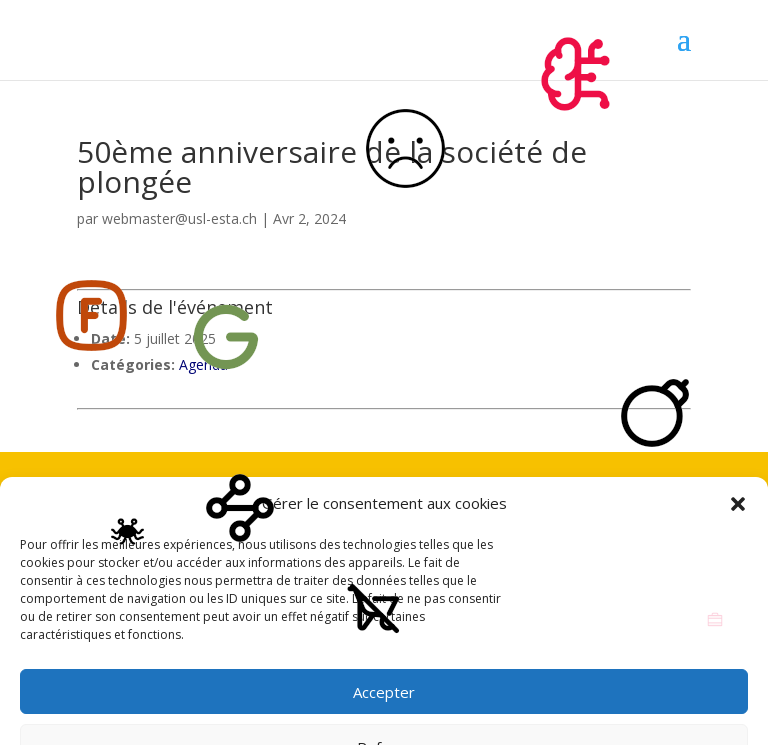  Describe the element at coordinates (578, 74) in the screenshot. I see `access AI or machine learning features` at that location.